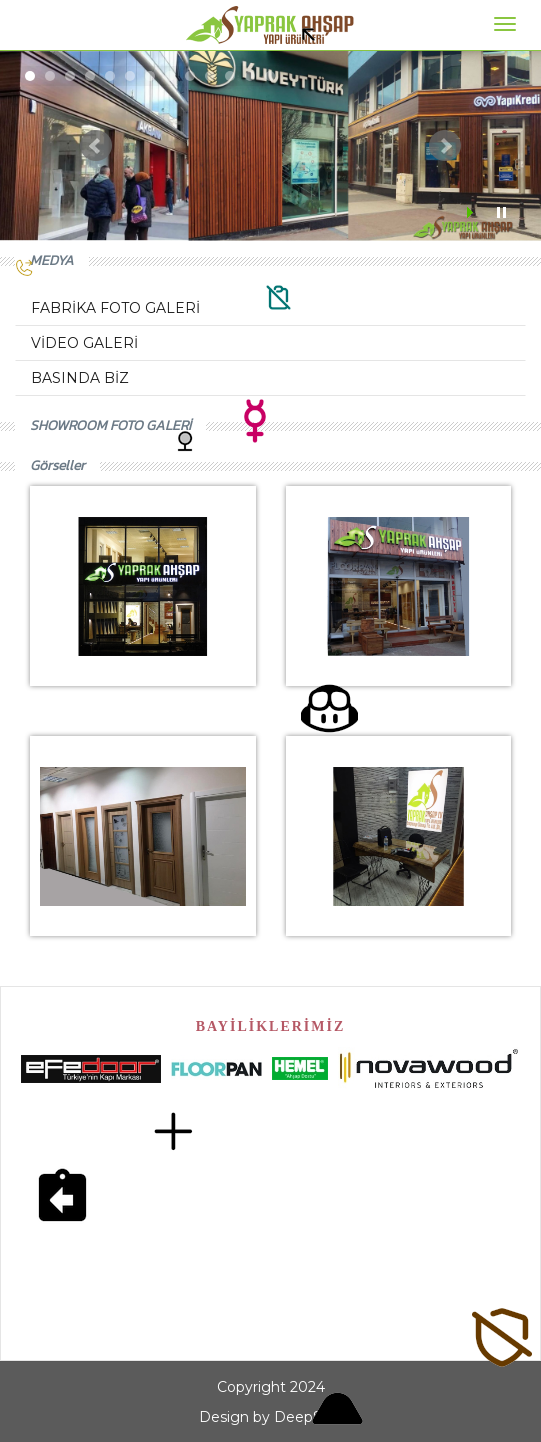 This screenshot has height=1442, width=541. Describe the element at coordinates (185, 441) in the screenshot. I see `view nature or outdoor photos` at that location.